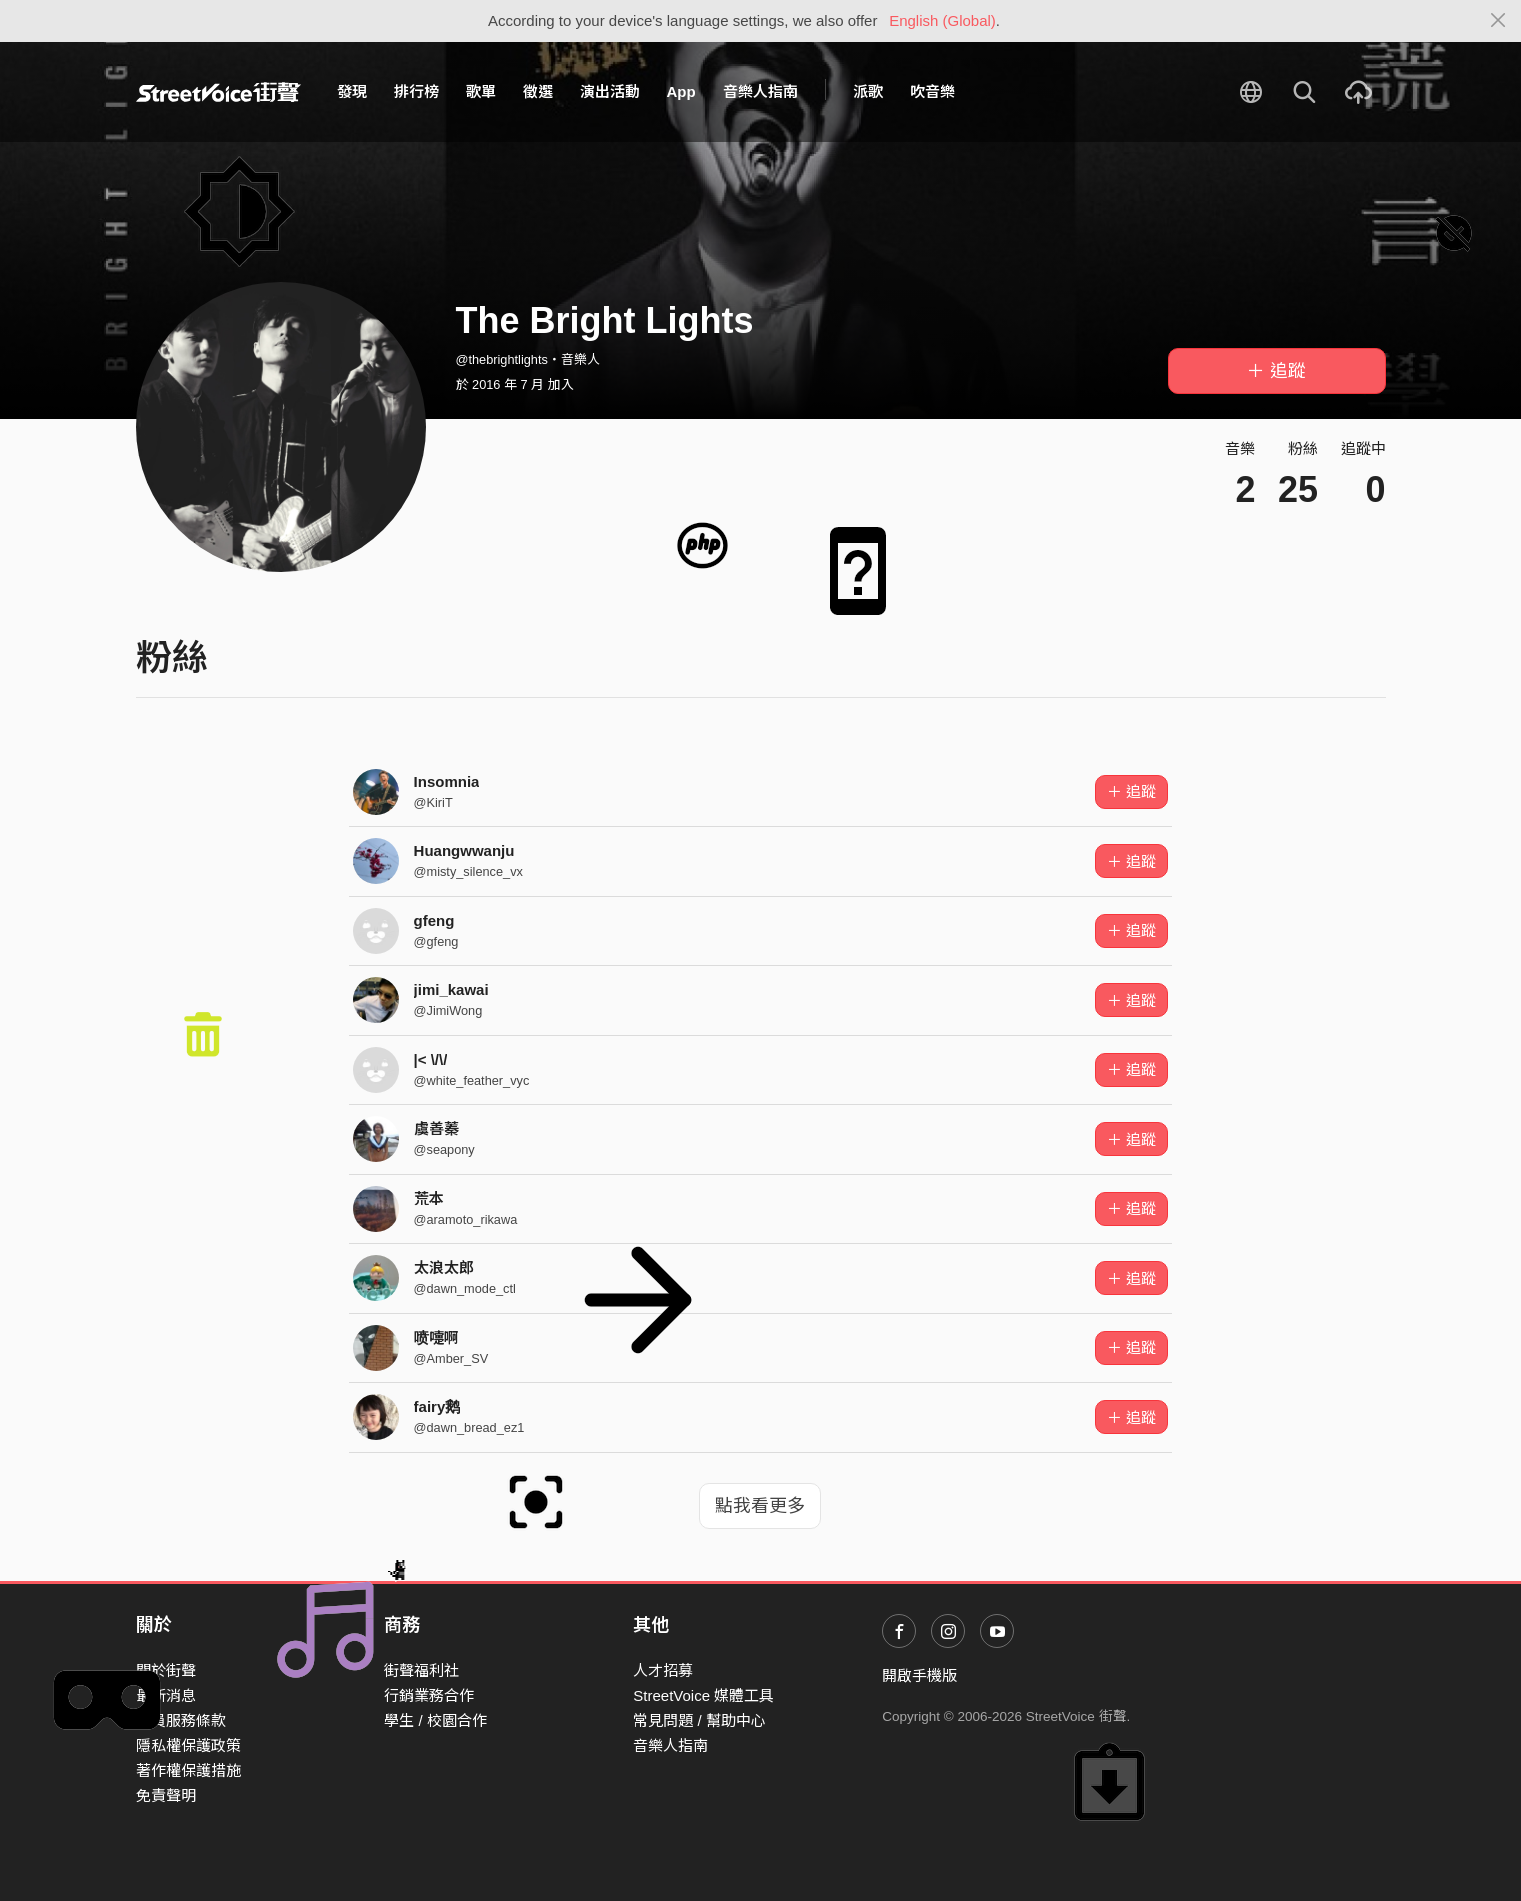 The image size is (1521, 1901). Describe the element at coordinates (1109, 1785) in the screenshot. I see `download or receive an assignment` at that location.